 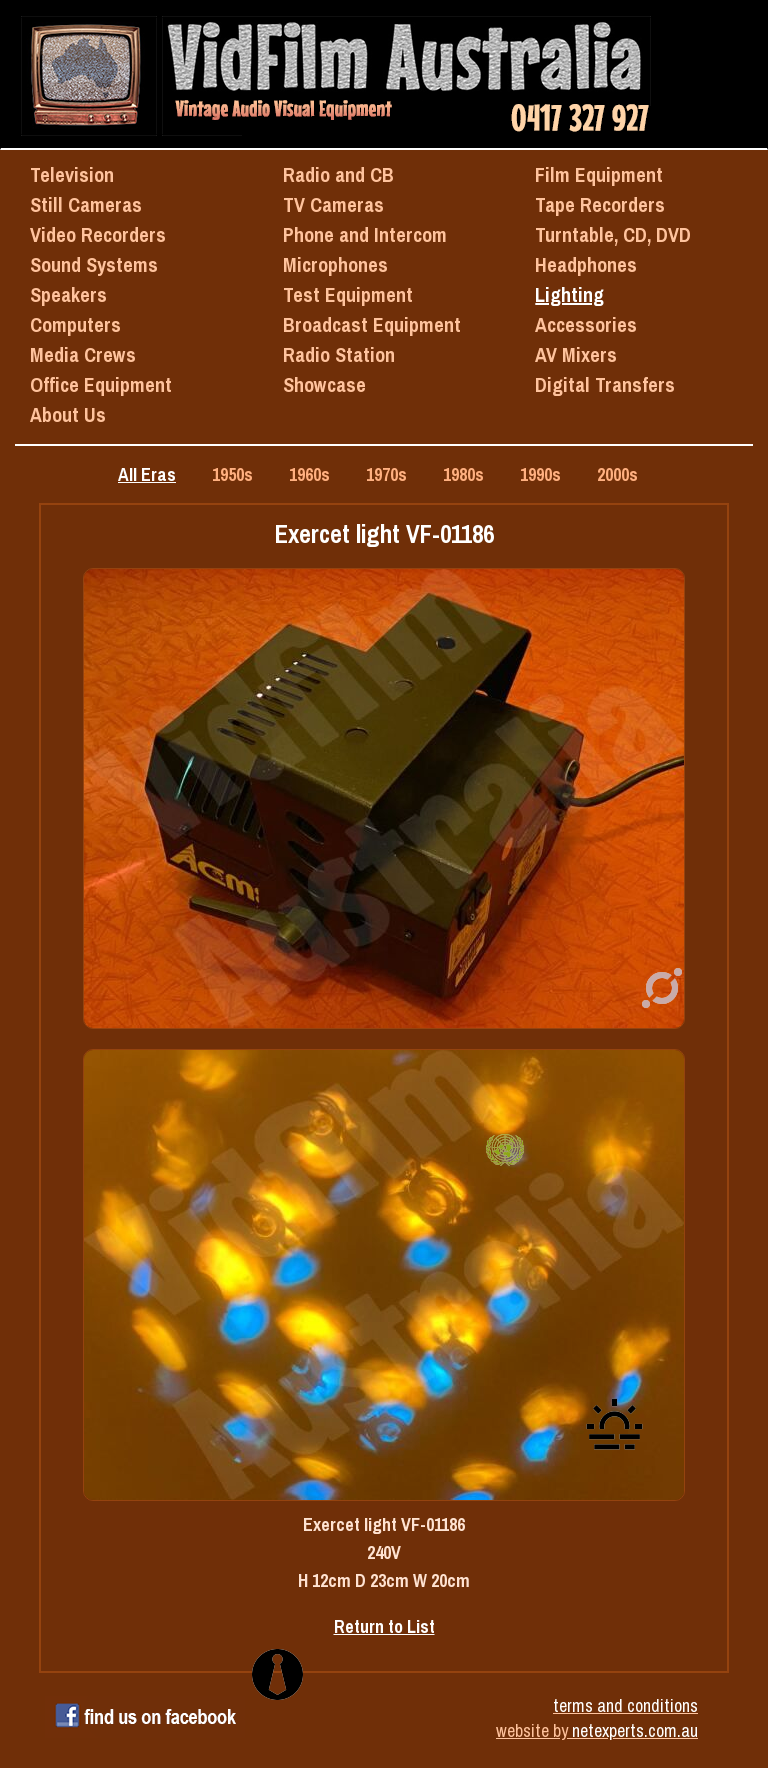 I want to click on icon logo for the simple-icons project, so click(x=662, y=988).